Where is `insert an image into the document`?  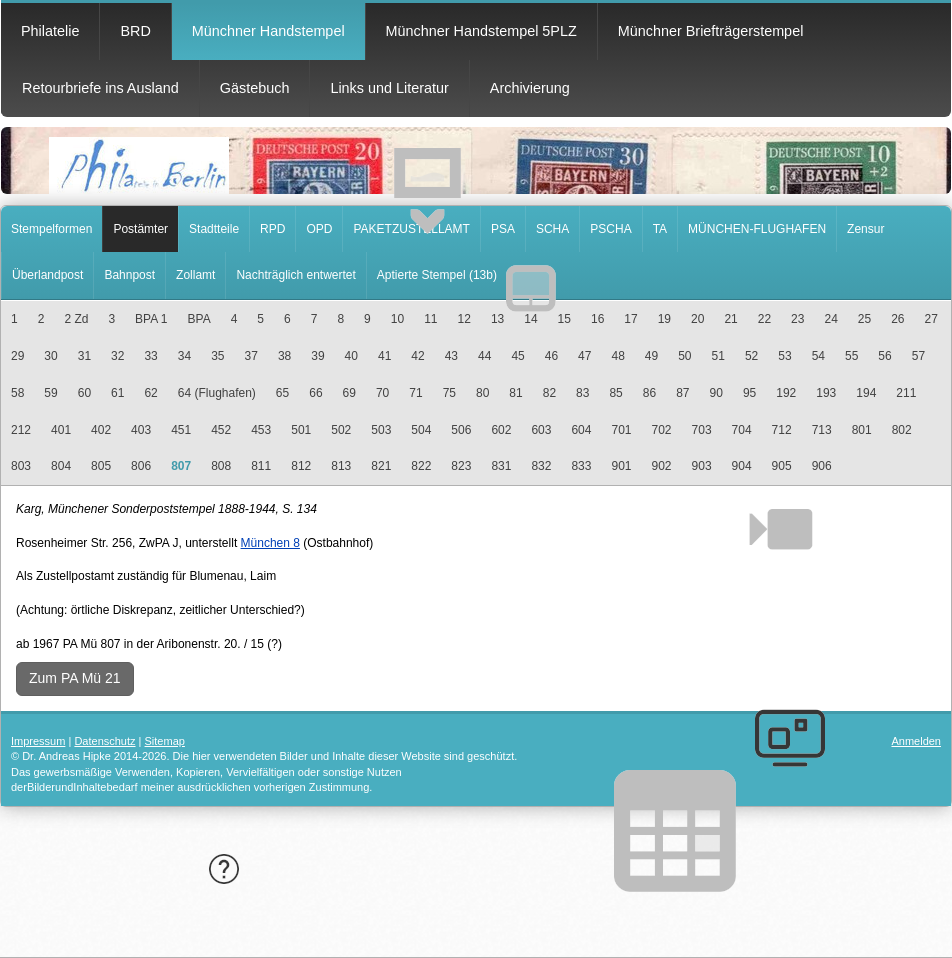
insert an image into the document is located at coordinates (427, 192).